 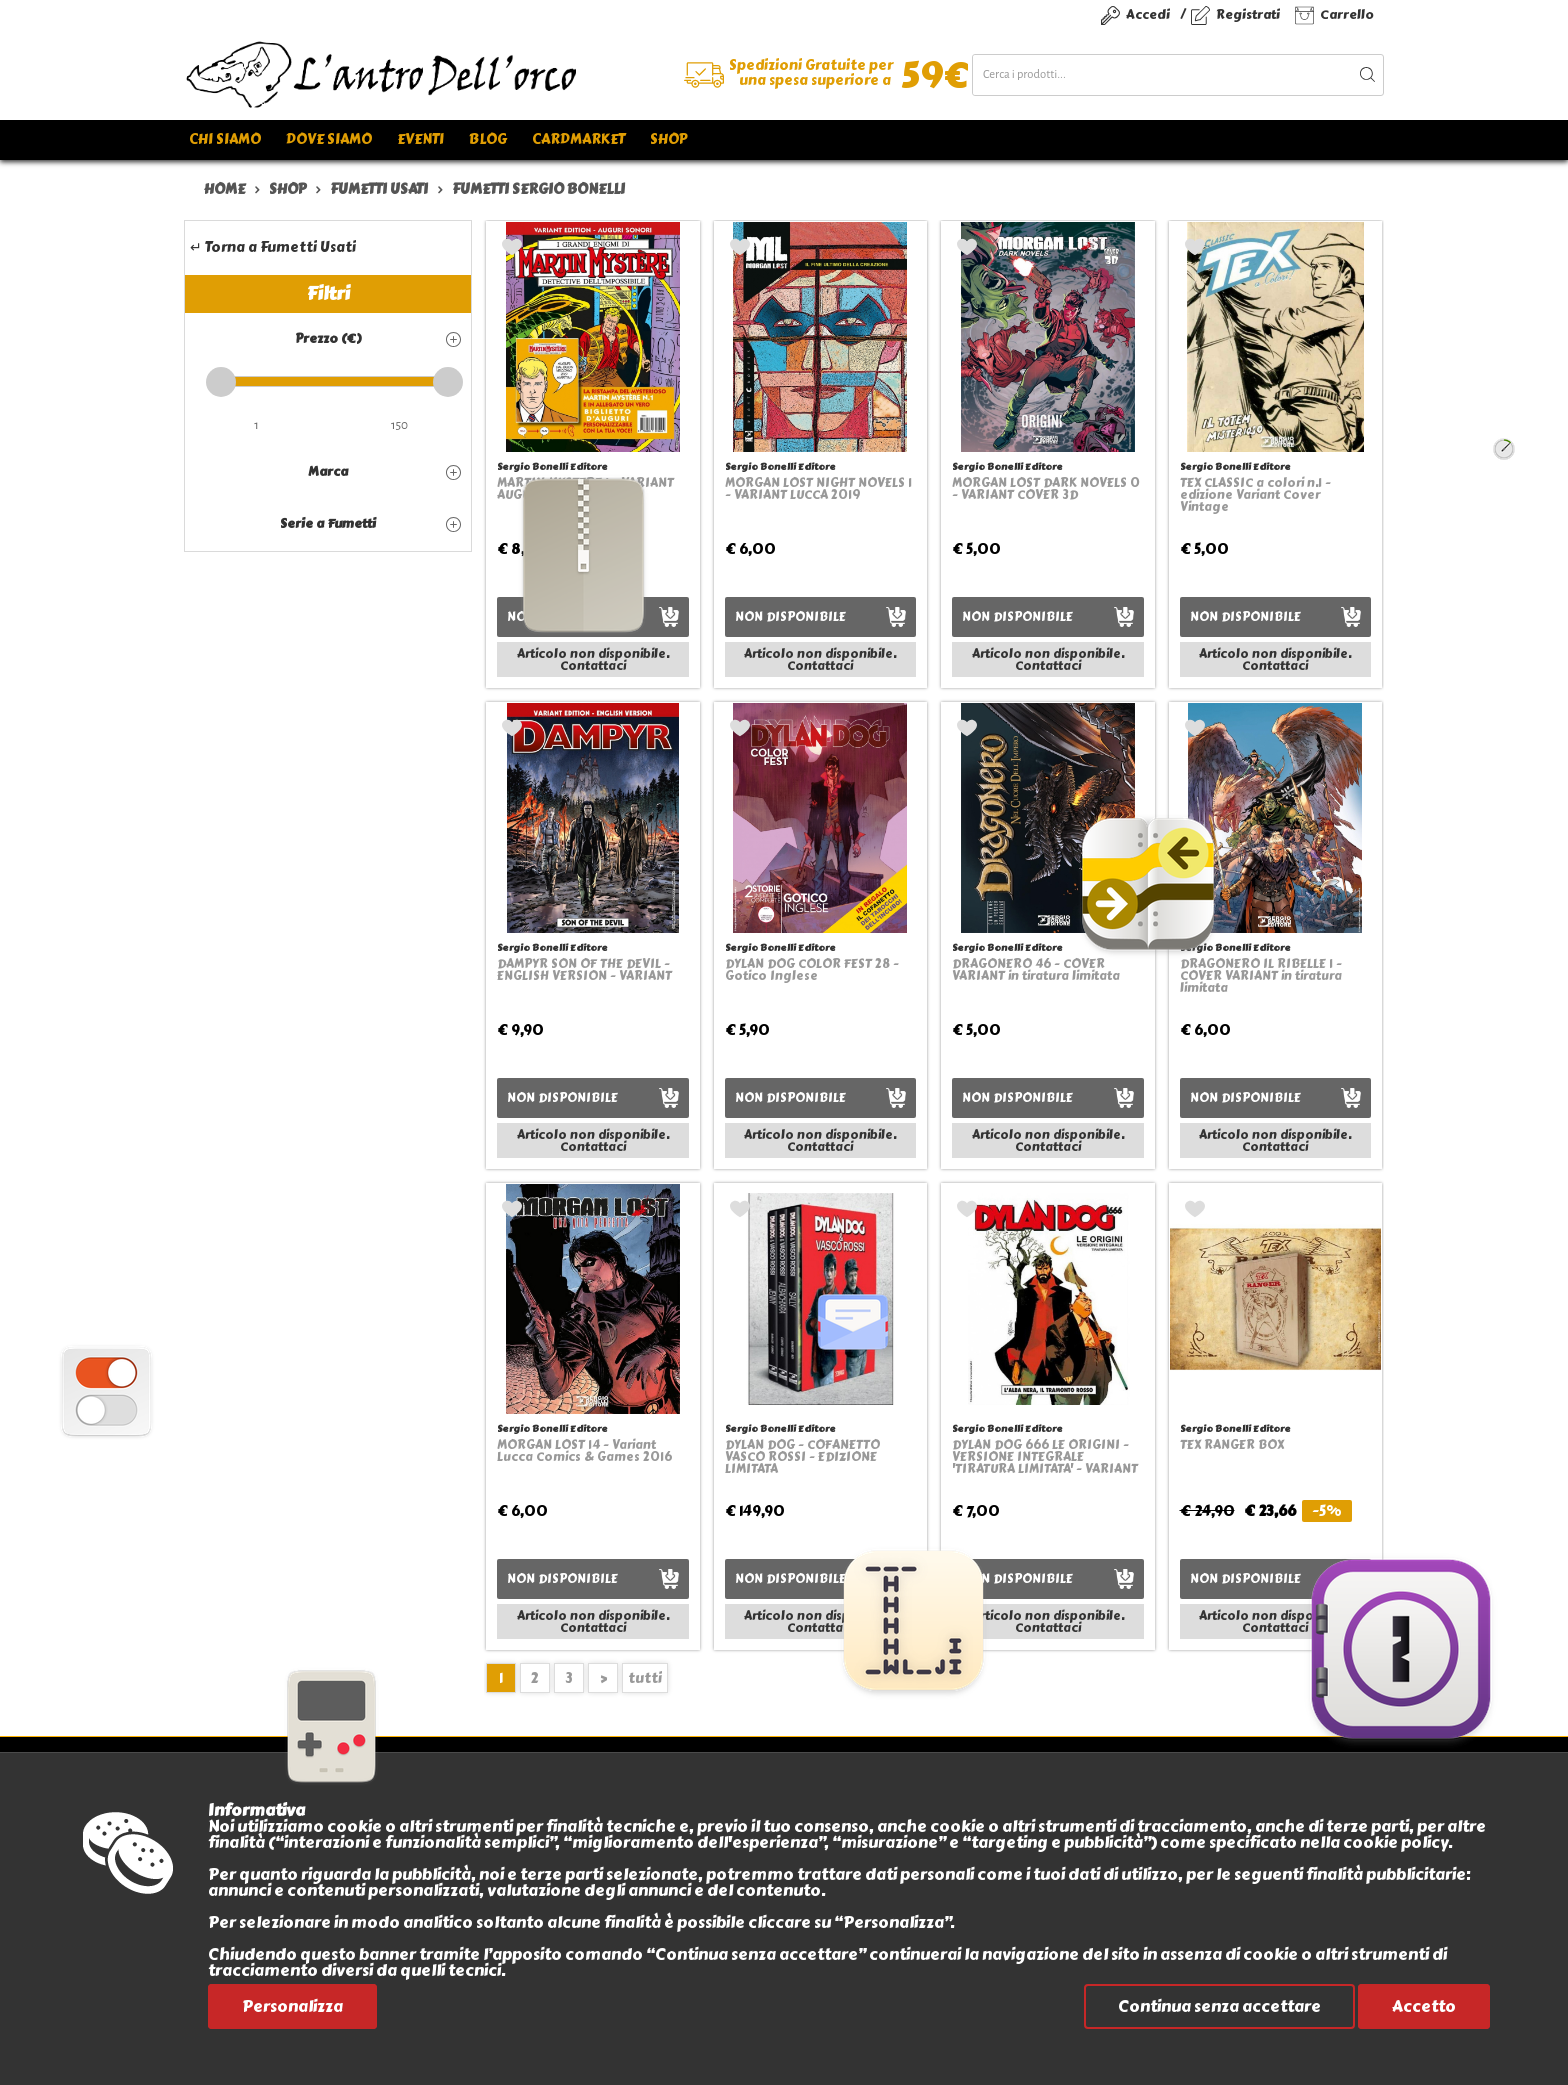 I want to click on open sysprof system profiler, so click(x=1504, y=449).